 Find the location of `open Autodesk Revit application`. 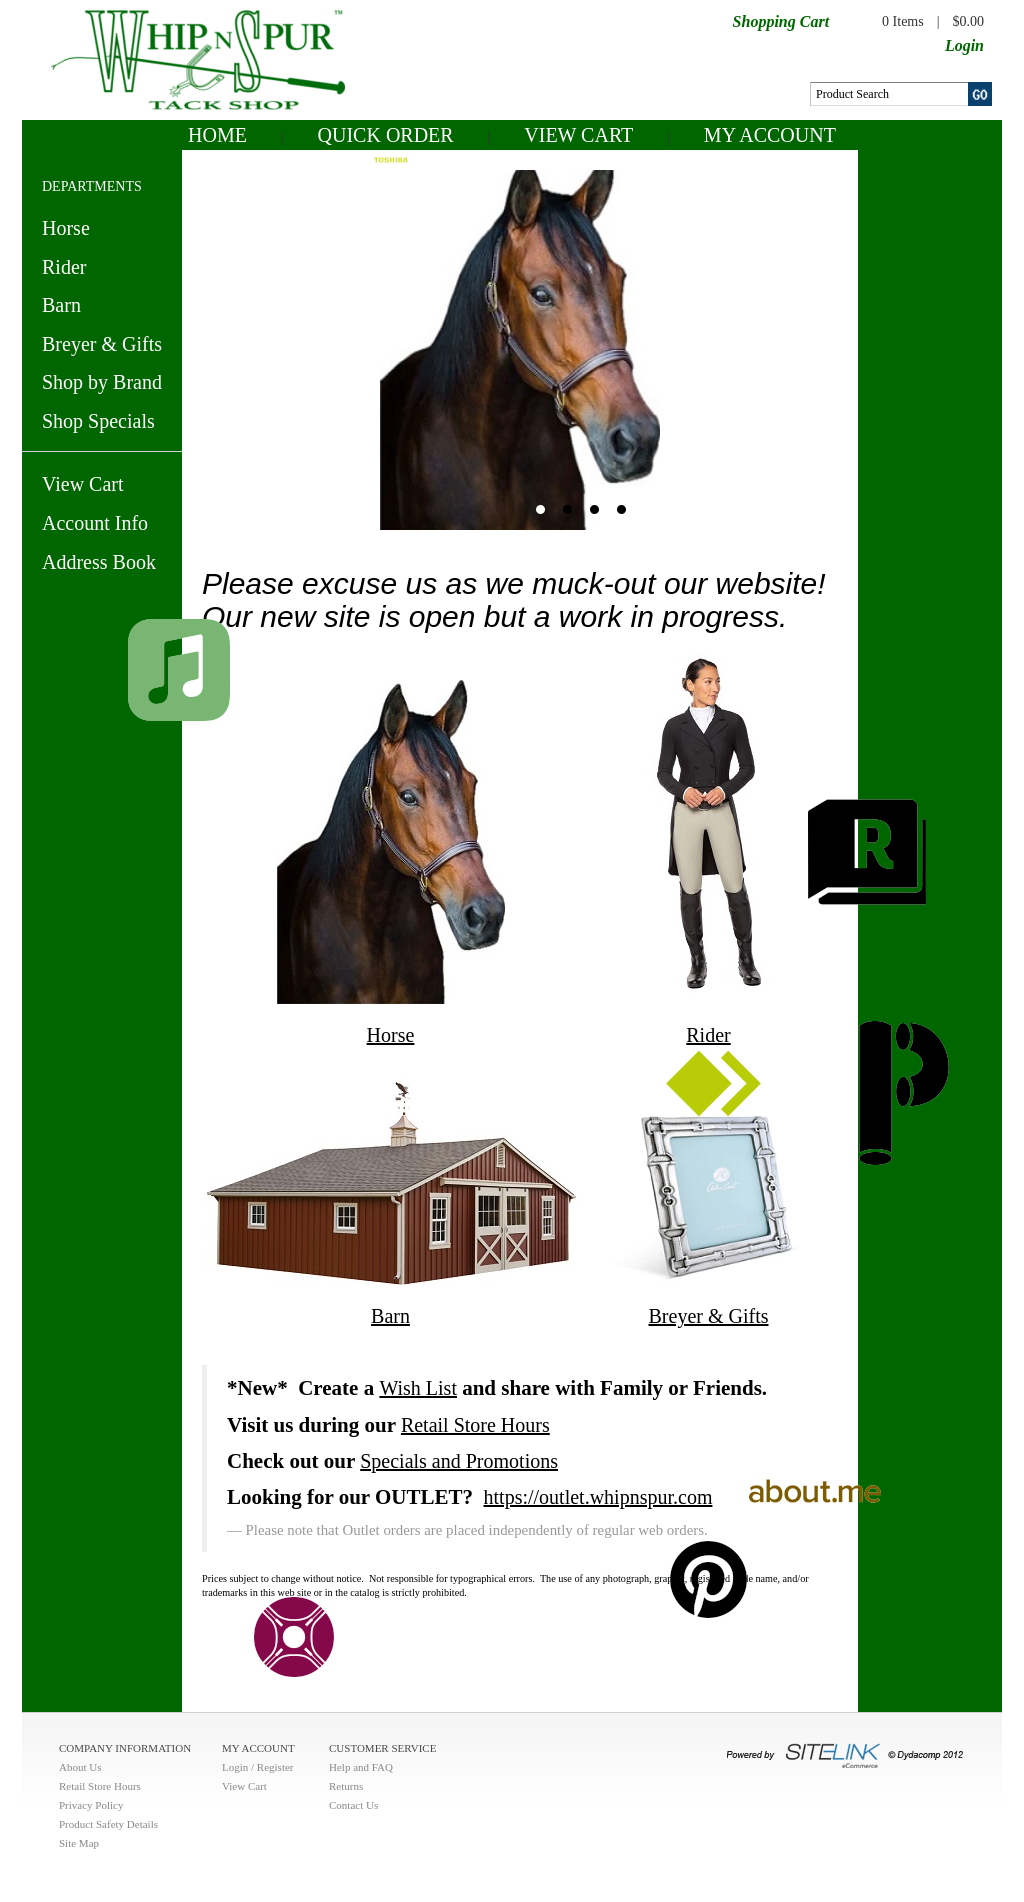

open Autodesk Revit application is located at coordinates (867, 852).